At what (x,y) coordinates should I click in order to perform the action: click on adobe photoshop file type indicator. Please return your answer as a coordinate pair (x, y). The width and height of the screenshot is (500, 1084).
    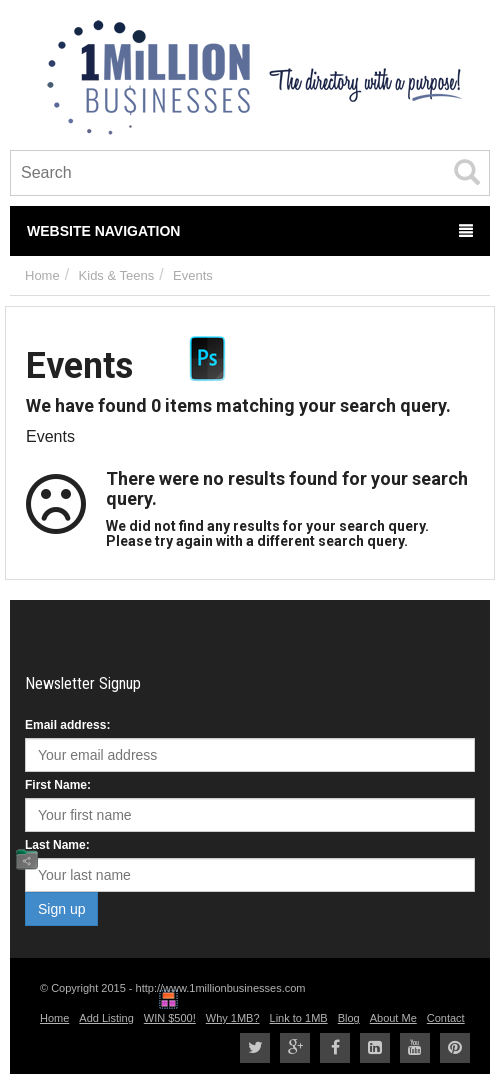
    Looking at the image, I should click on (207, 358).